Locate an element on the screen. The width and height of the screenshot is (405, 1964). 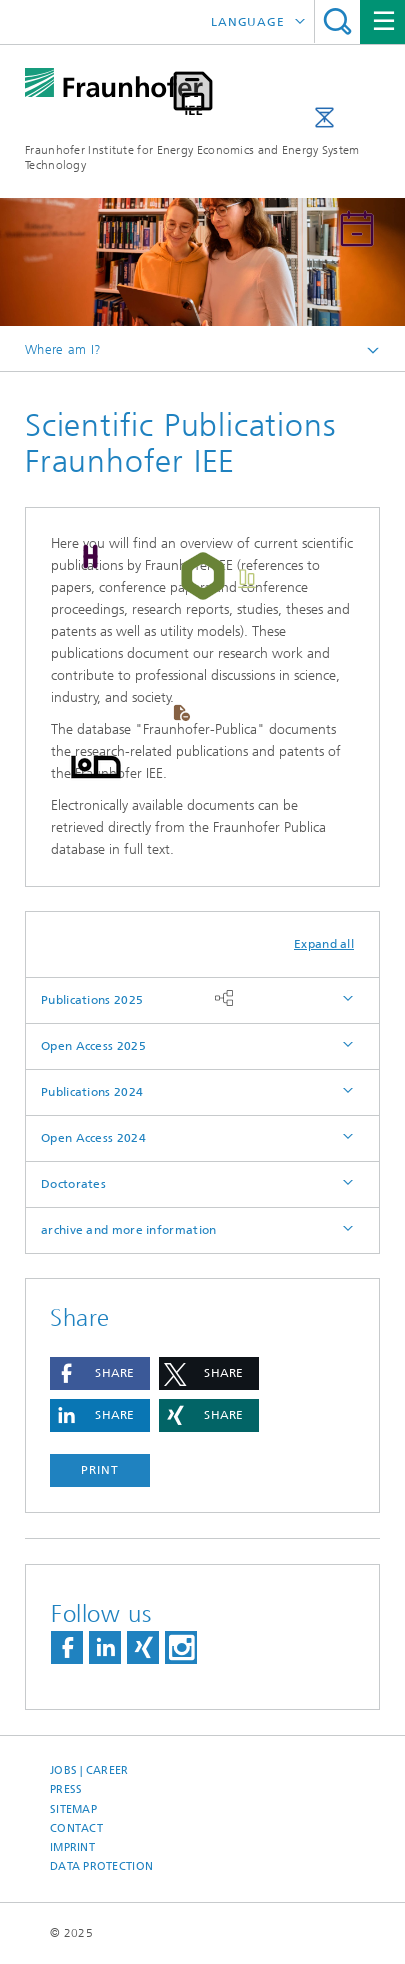
remove an event from calendar is located at coordinates (357, 230).